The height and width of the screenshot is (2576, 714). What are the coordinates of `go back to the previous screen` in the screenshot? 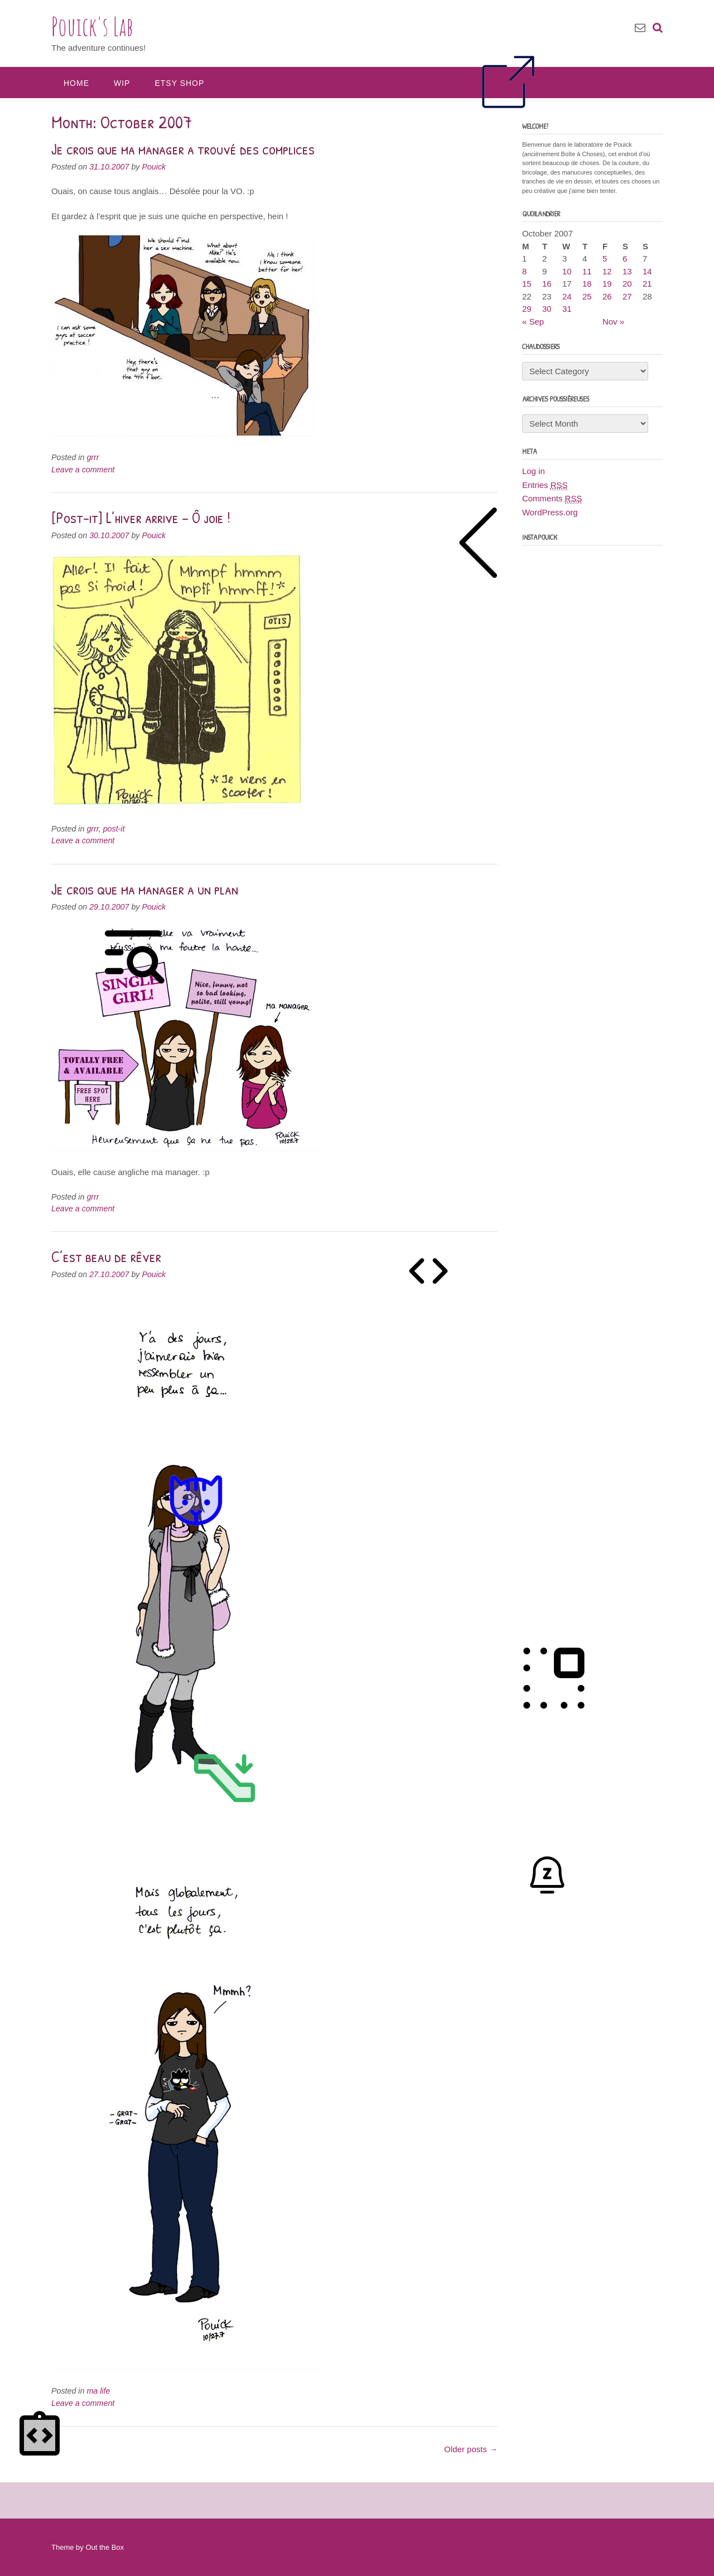 It's located at (481, 543).